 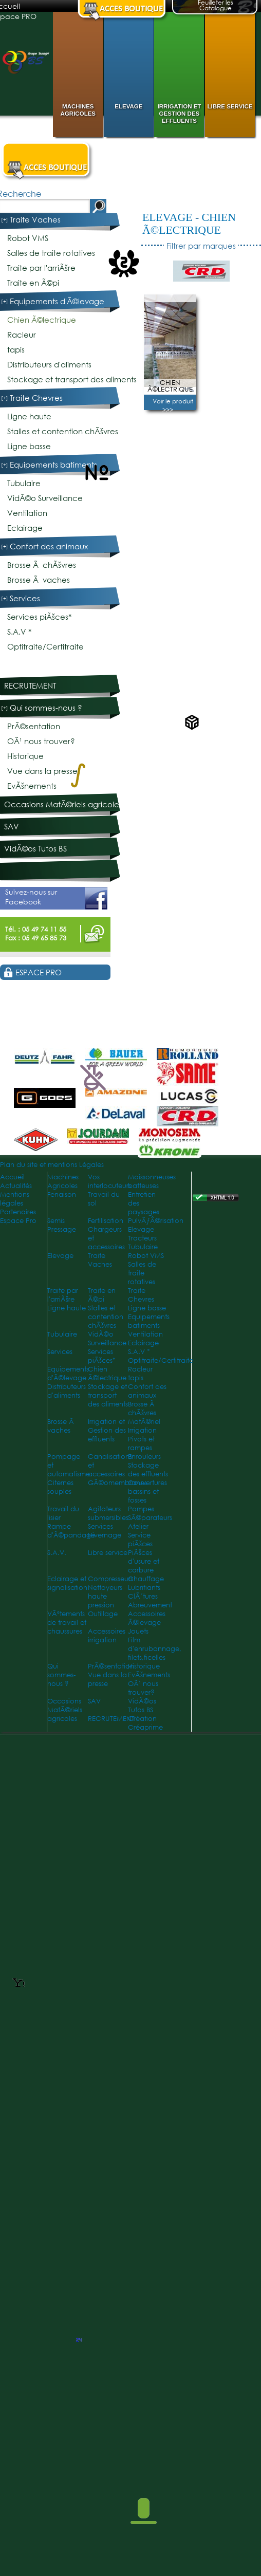 What do you see at coordinates (78, 775) in the screenshot?
I see `access integral calculus tools` at bounding box center [78, 775].